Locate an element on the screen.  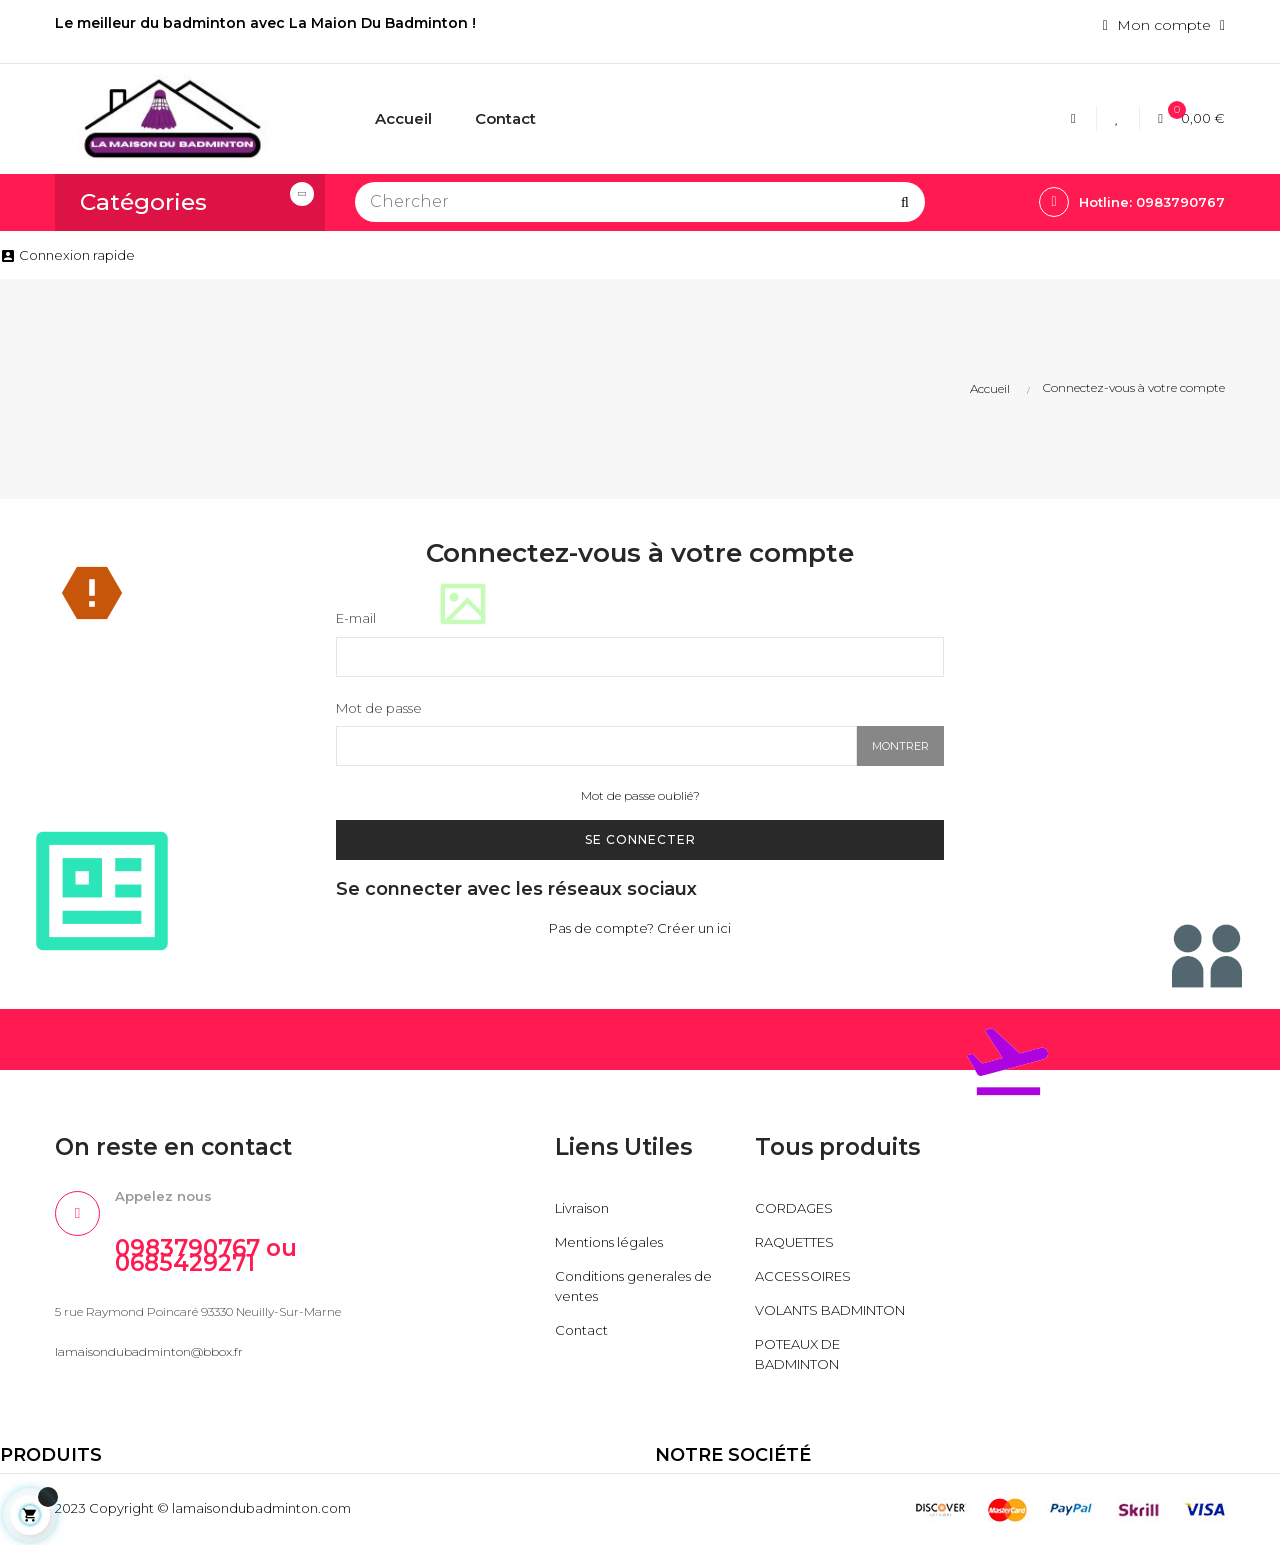
view news articles is located at coordinates (102, 891).